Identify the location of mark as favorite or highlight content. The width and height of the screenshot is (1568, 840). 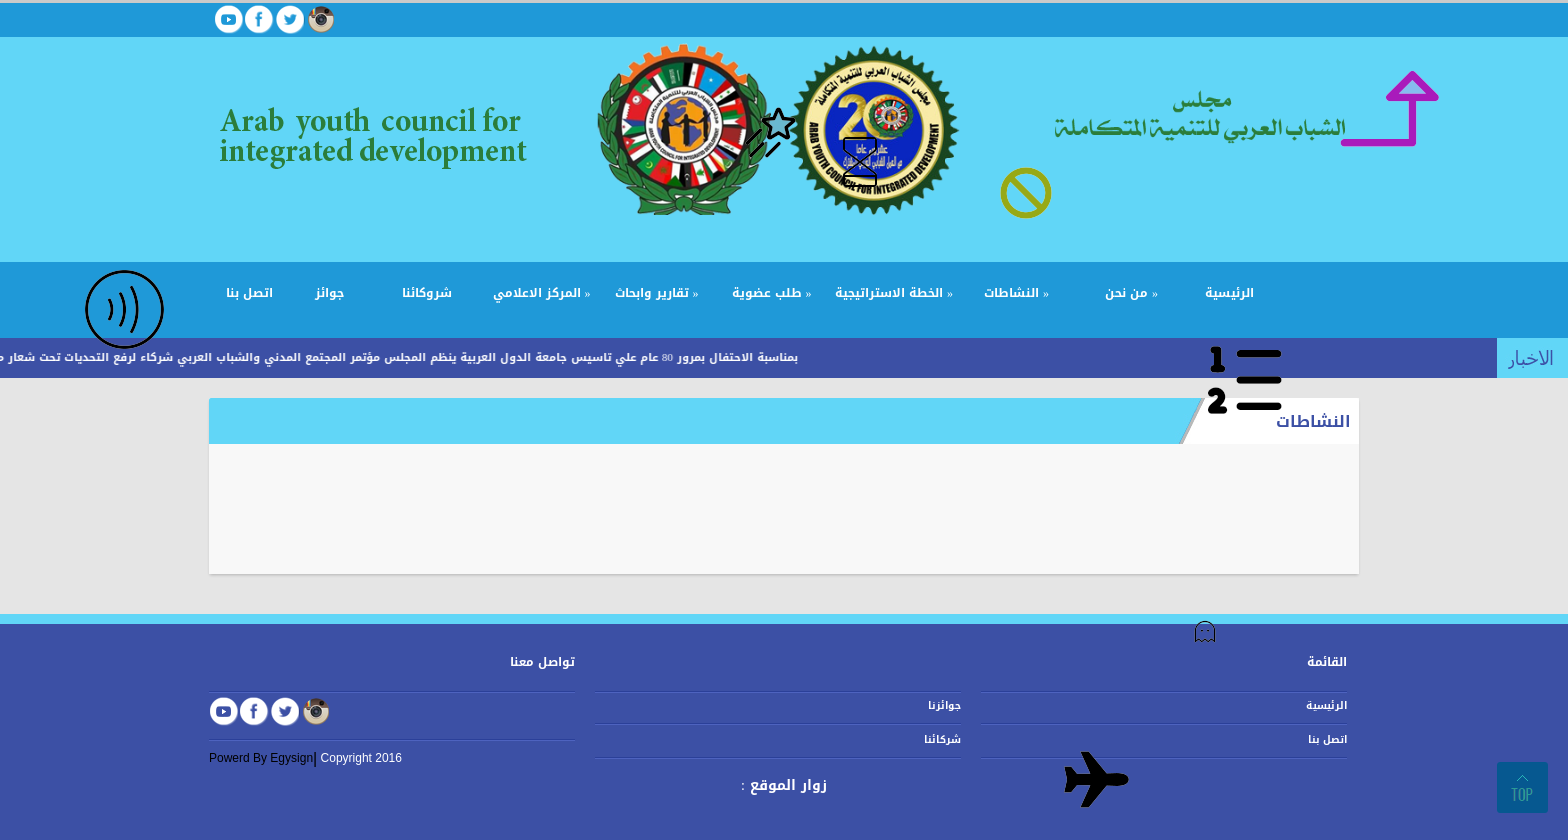
(770, 132).